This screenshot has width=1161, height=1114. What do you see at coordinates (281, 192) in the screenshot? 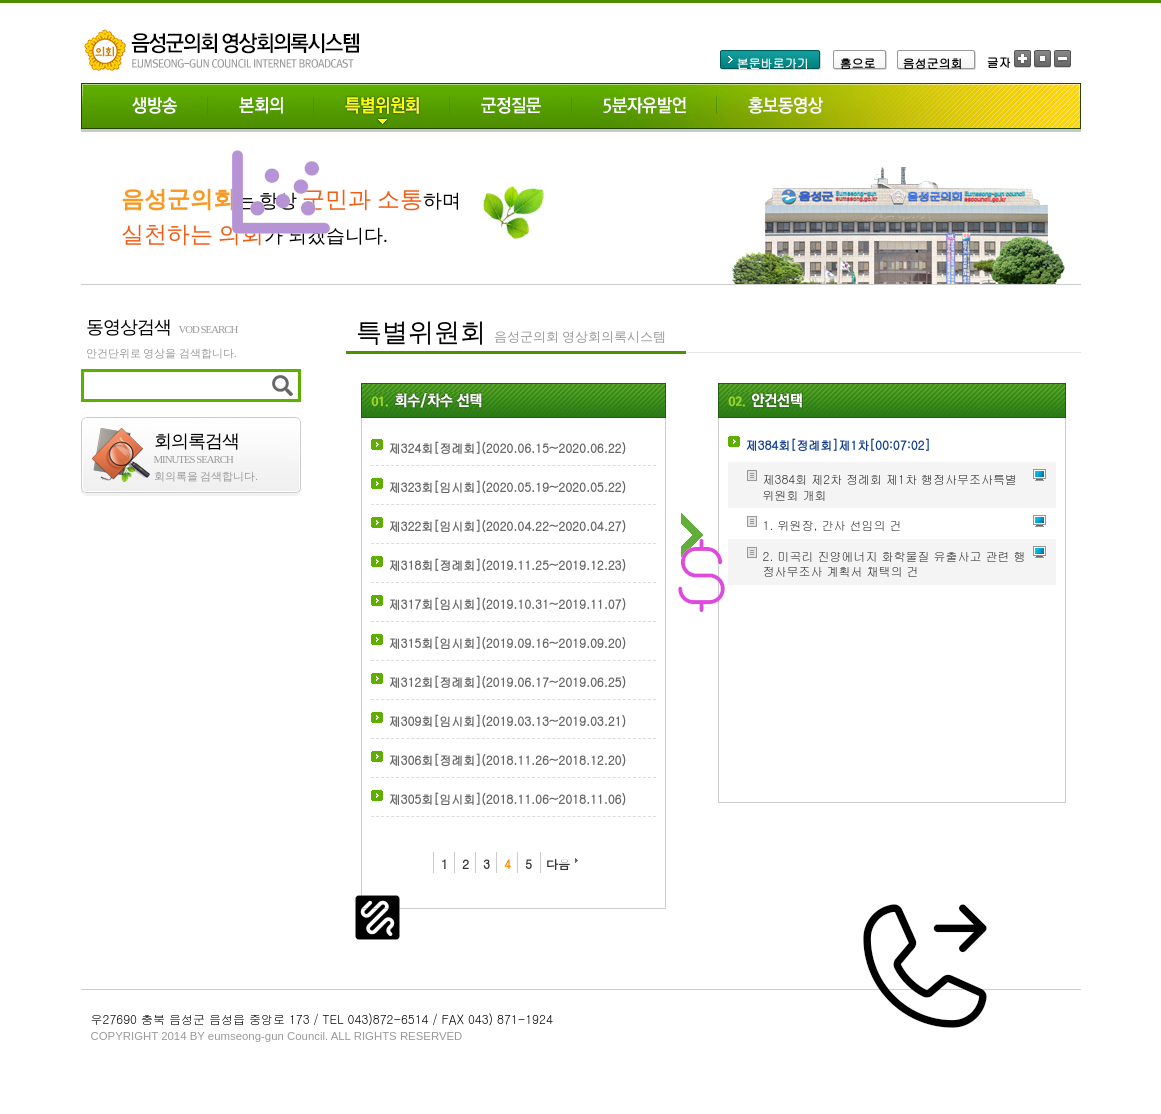
I see `view scatter plot data visualization` at bounding box center [281, 192].